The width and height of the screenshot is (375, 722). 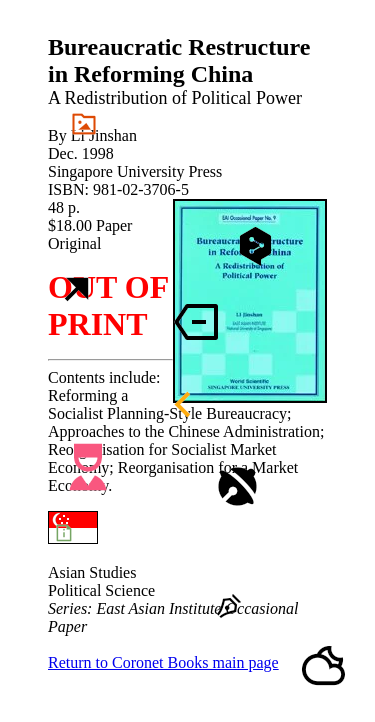 I want to click on open photo or image folder, so click(x=84, y=124).